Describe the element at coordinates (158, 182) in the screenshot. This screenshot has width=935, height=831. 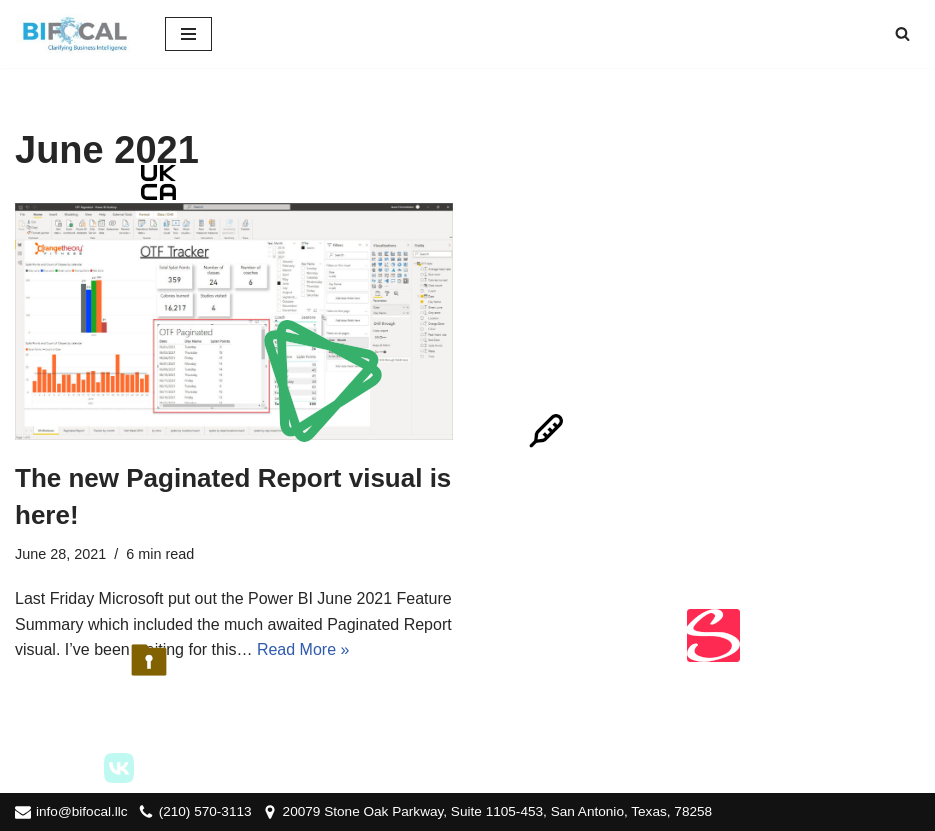
I see `UKCA (UK Conformity Assessed) certification mark` at that location.